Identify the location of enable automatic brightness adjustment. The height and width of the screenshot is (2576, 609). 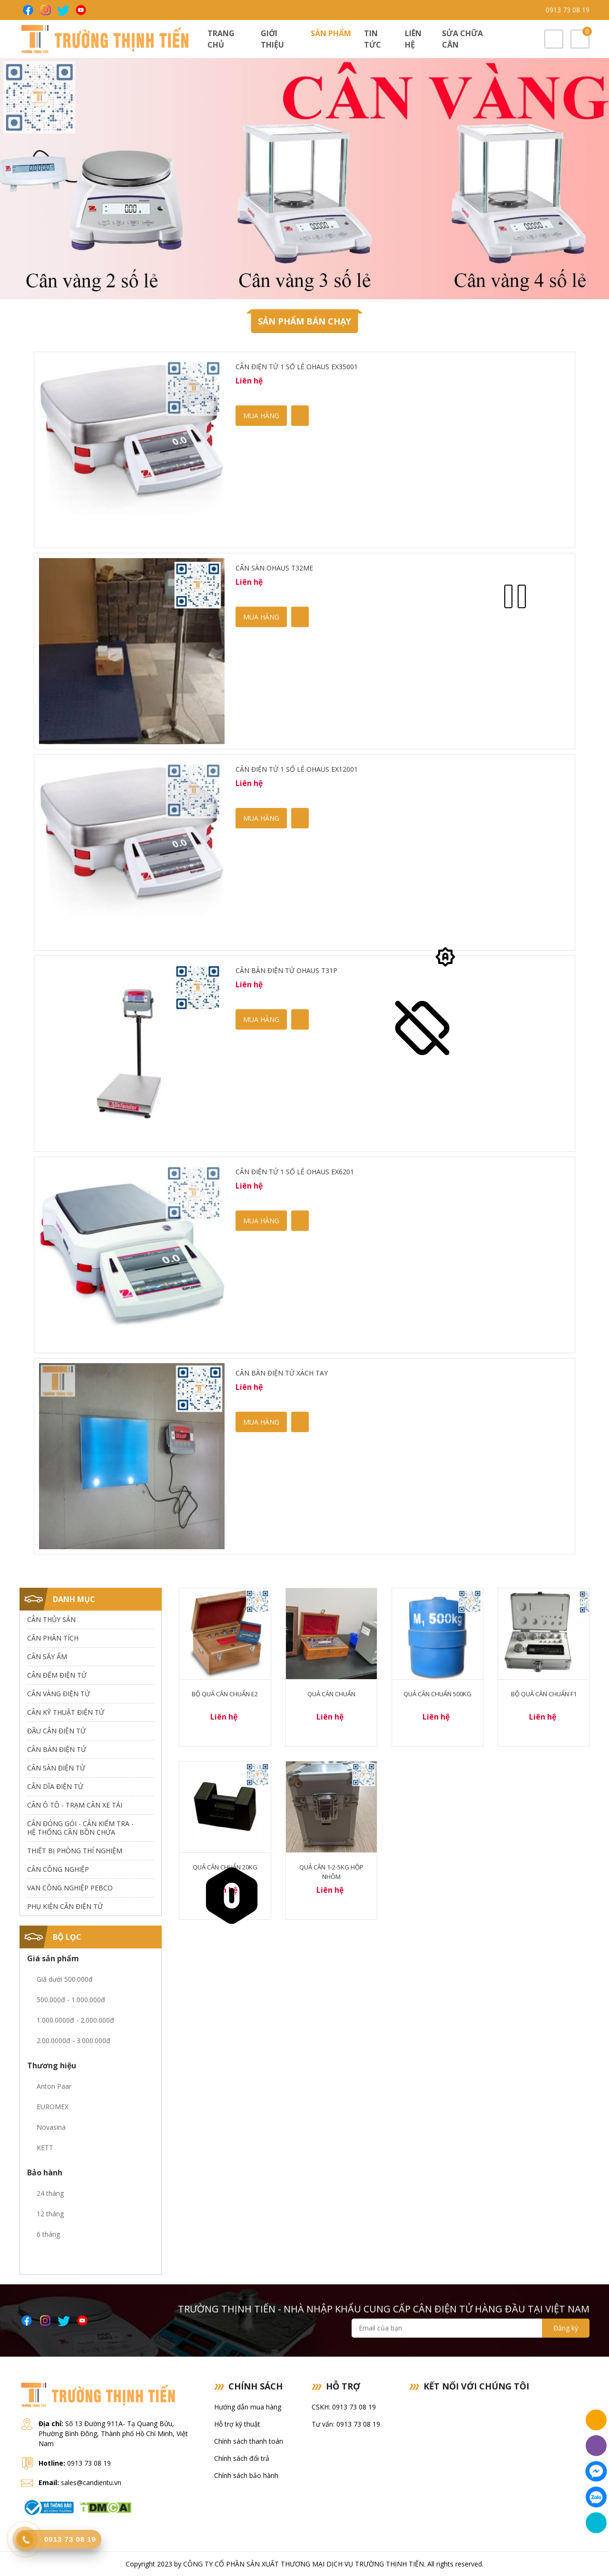
(445, 957).